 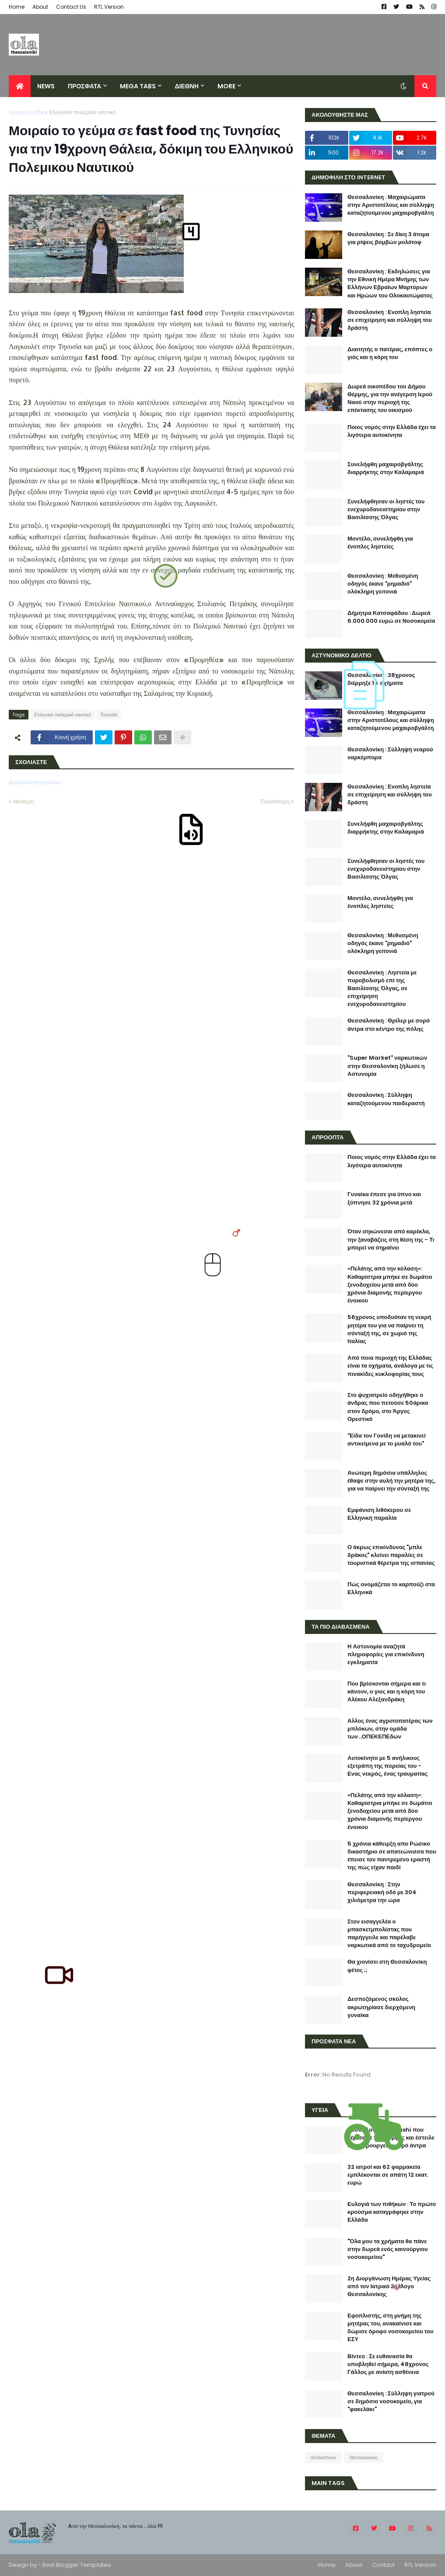 I want to click on access farming or agriculture features, so click(x=372, y=2126).